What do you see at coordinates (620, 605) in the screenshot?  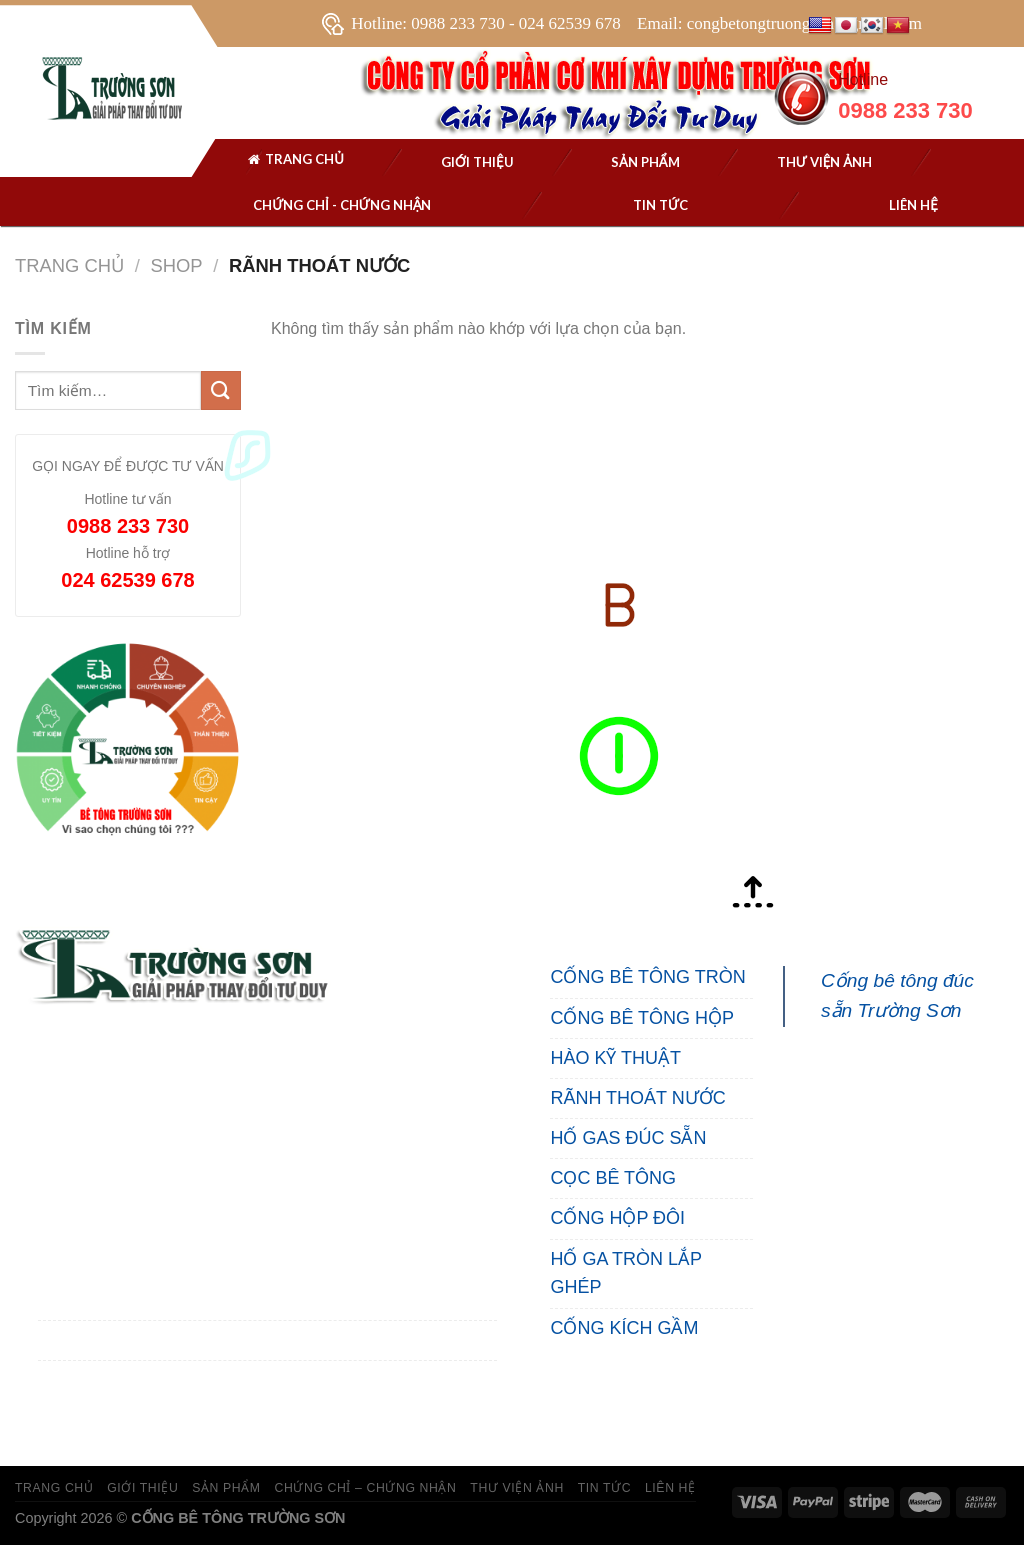 I see `toggle bold text formatting` at bounding box center [620, 605].